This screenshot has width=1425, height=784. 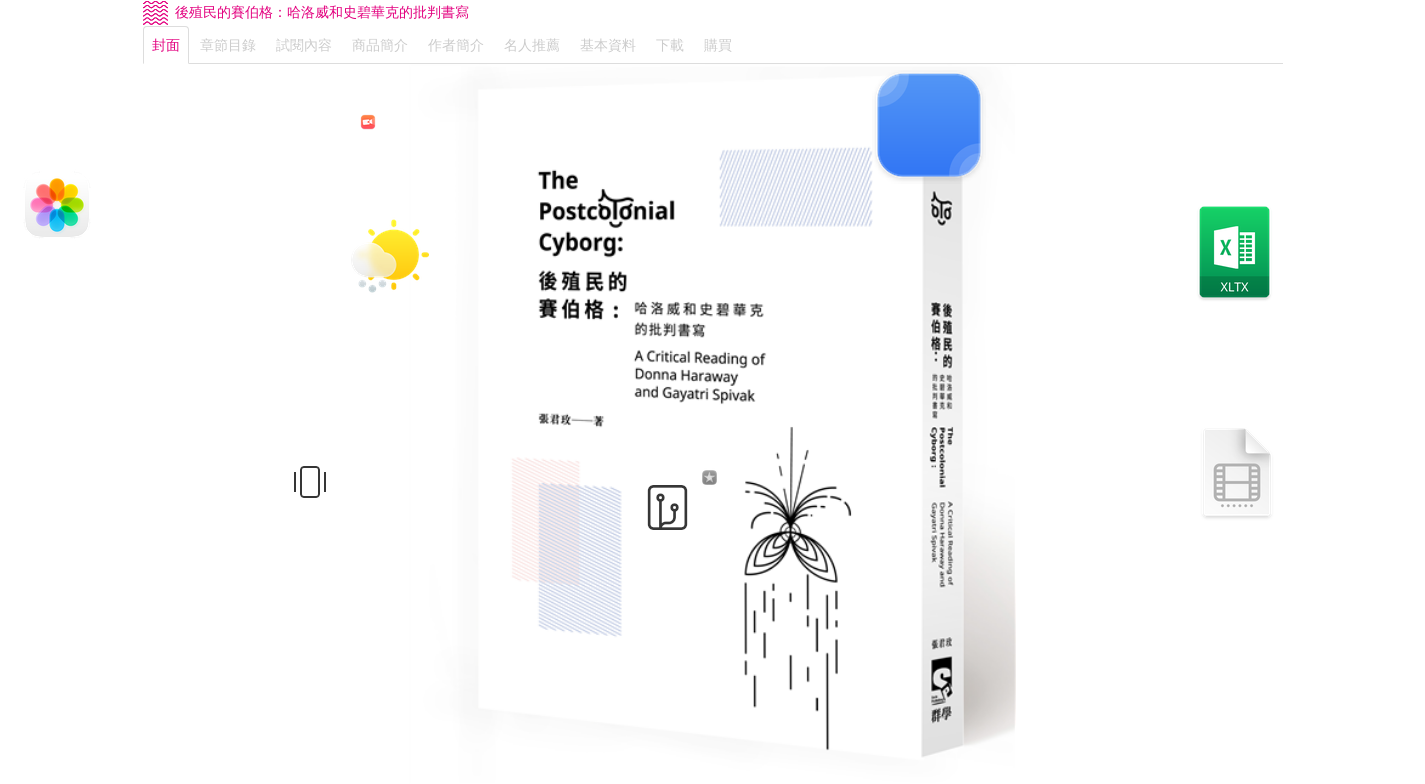 I want to click on indicates scattered snow showers during daytime, so click(x=390, y=256).